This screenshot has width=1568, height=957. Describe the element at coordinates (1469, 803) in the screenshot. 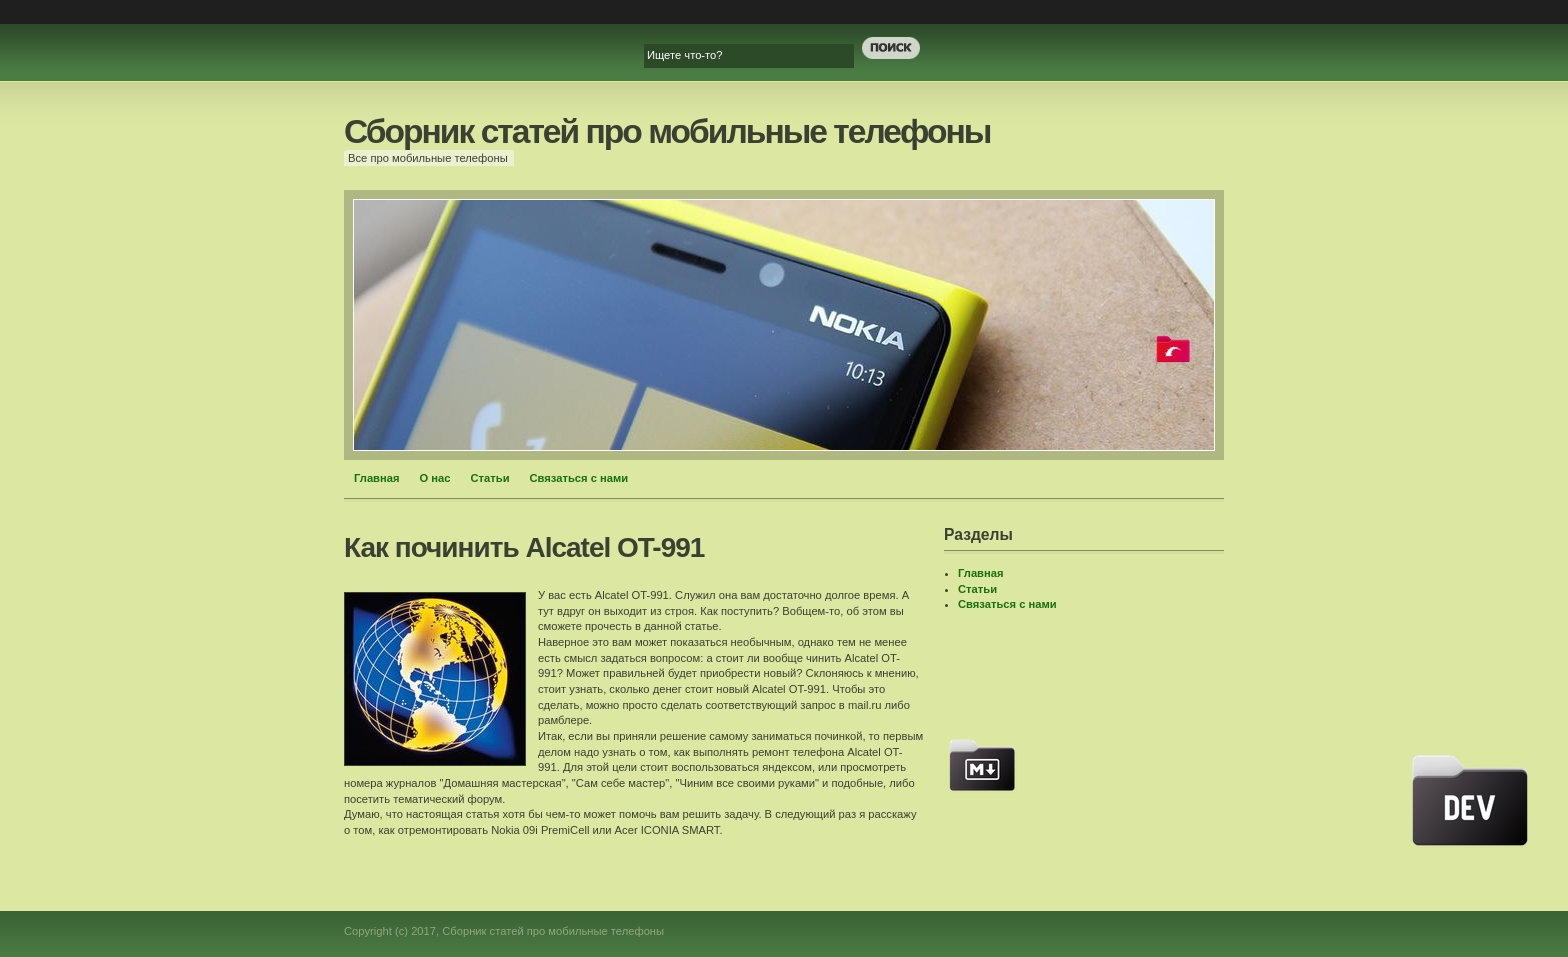

I see `folder containing dev.to related projects or resources` at that location.